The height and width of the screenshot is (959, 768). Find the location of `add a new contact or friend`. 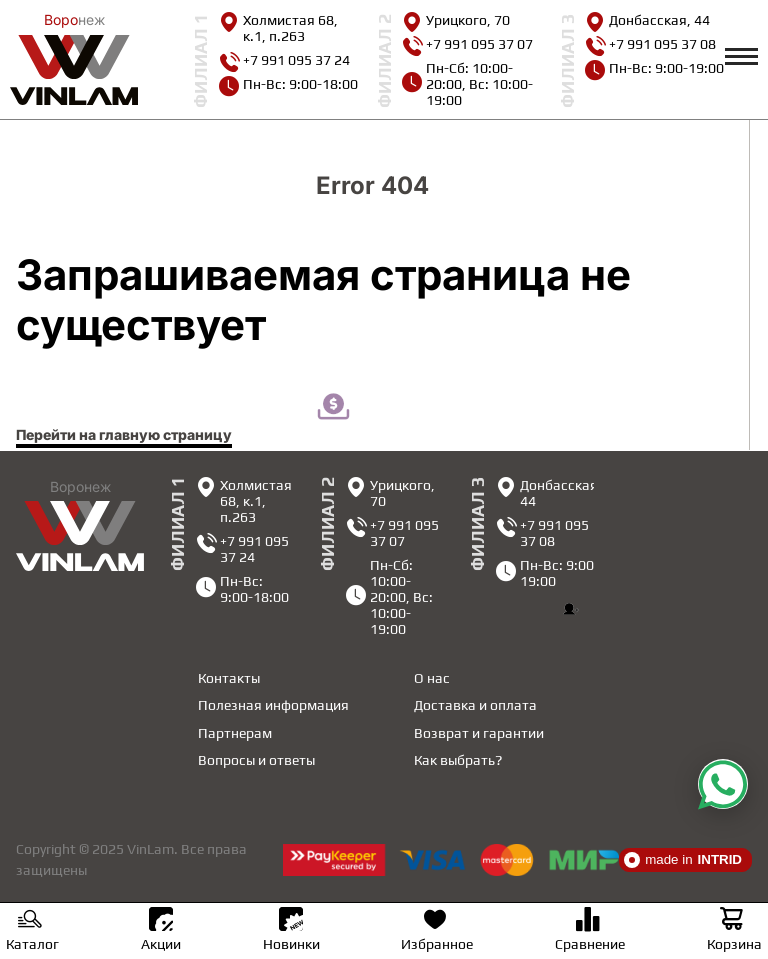

add a new contact or friend is located at coordinates (570, 609).